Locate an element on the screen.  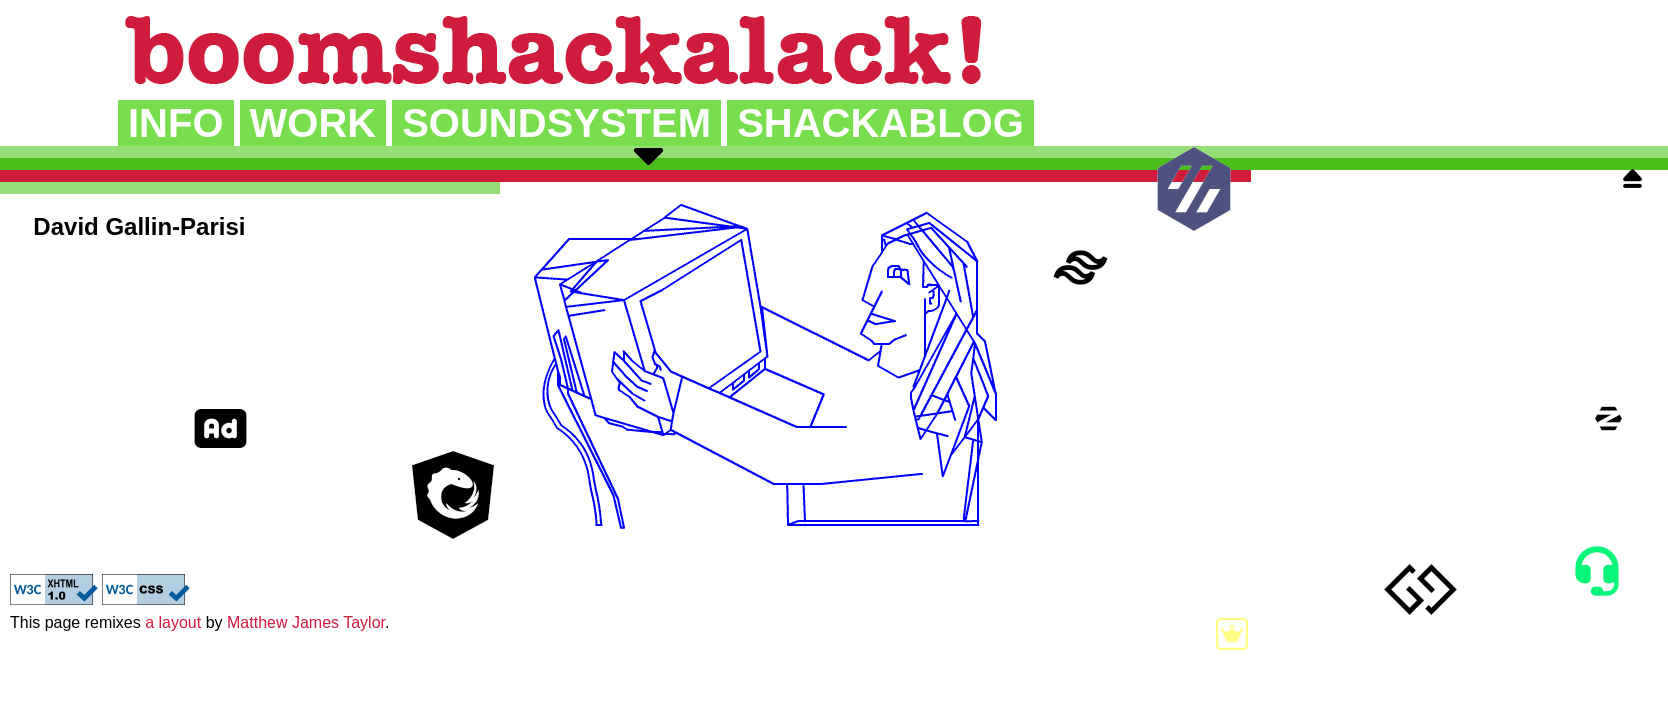
gg gaming platform logo is located at coordinates (1420, 589).